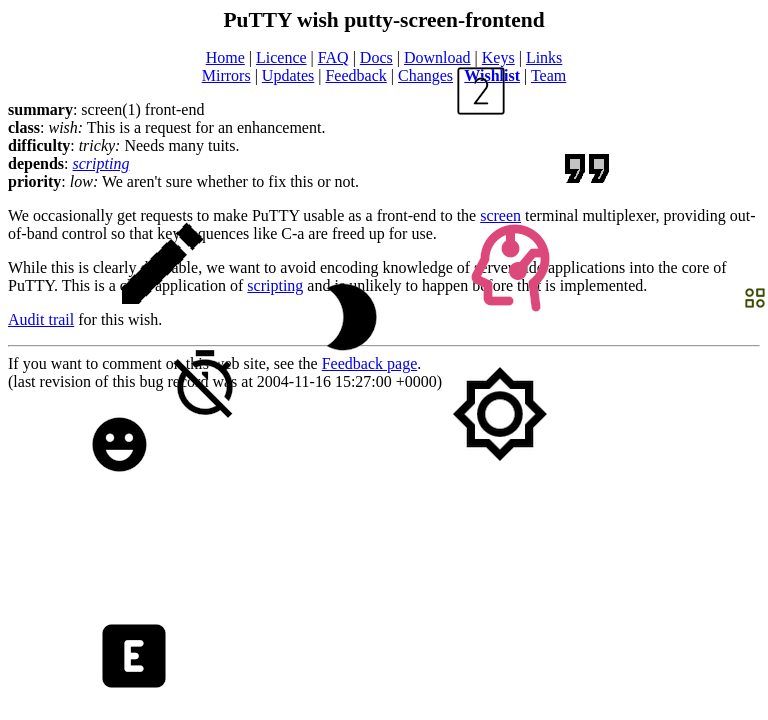 Image resolution: width=768 pixels, height=720 pixels. I want to click on adjust screen brightness settings, so click(500, 414).